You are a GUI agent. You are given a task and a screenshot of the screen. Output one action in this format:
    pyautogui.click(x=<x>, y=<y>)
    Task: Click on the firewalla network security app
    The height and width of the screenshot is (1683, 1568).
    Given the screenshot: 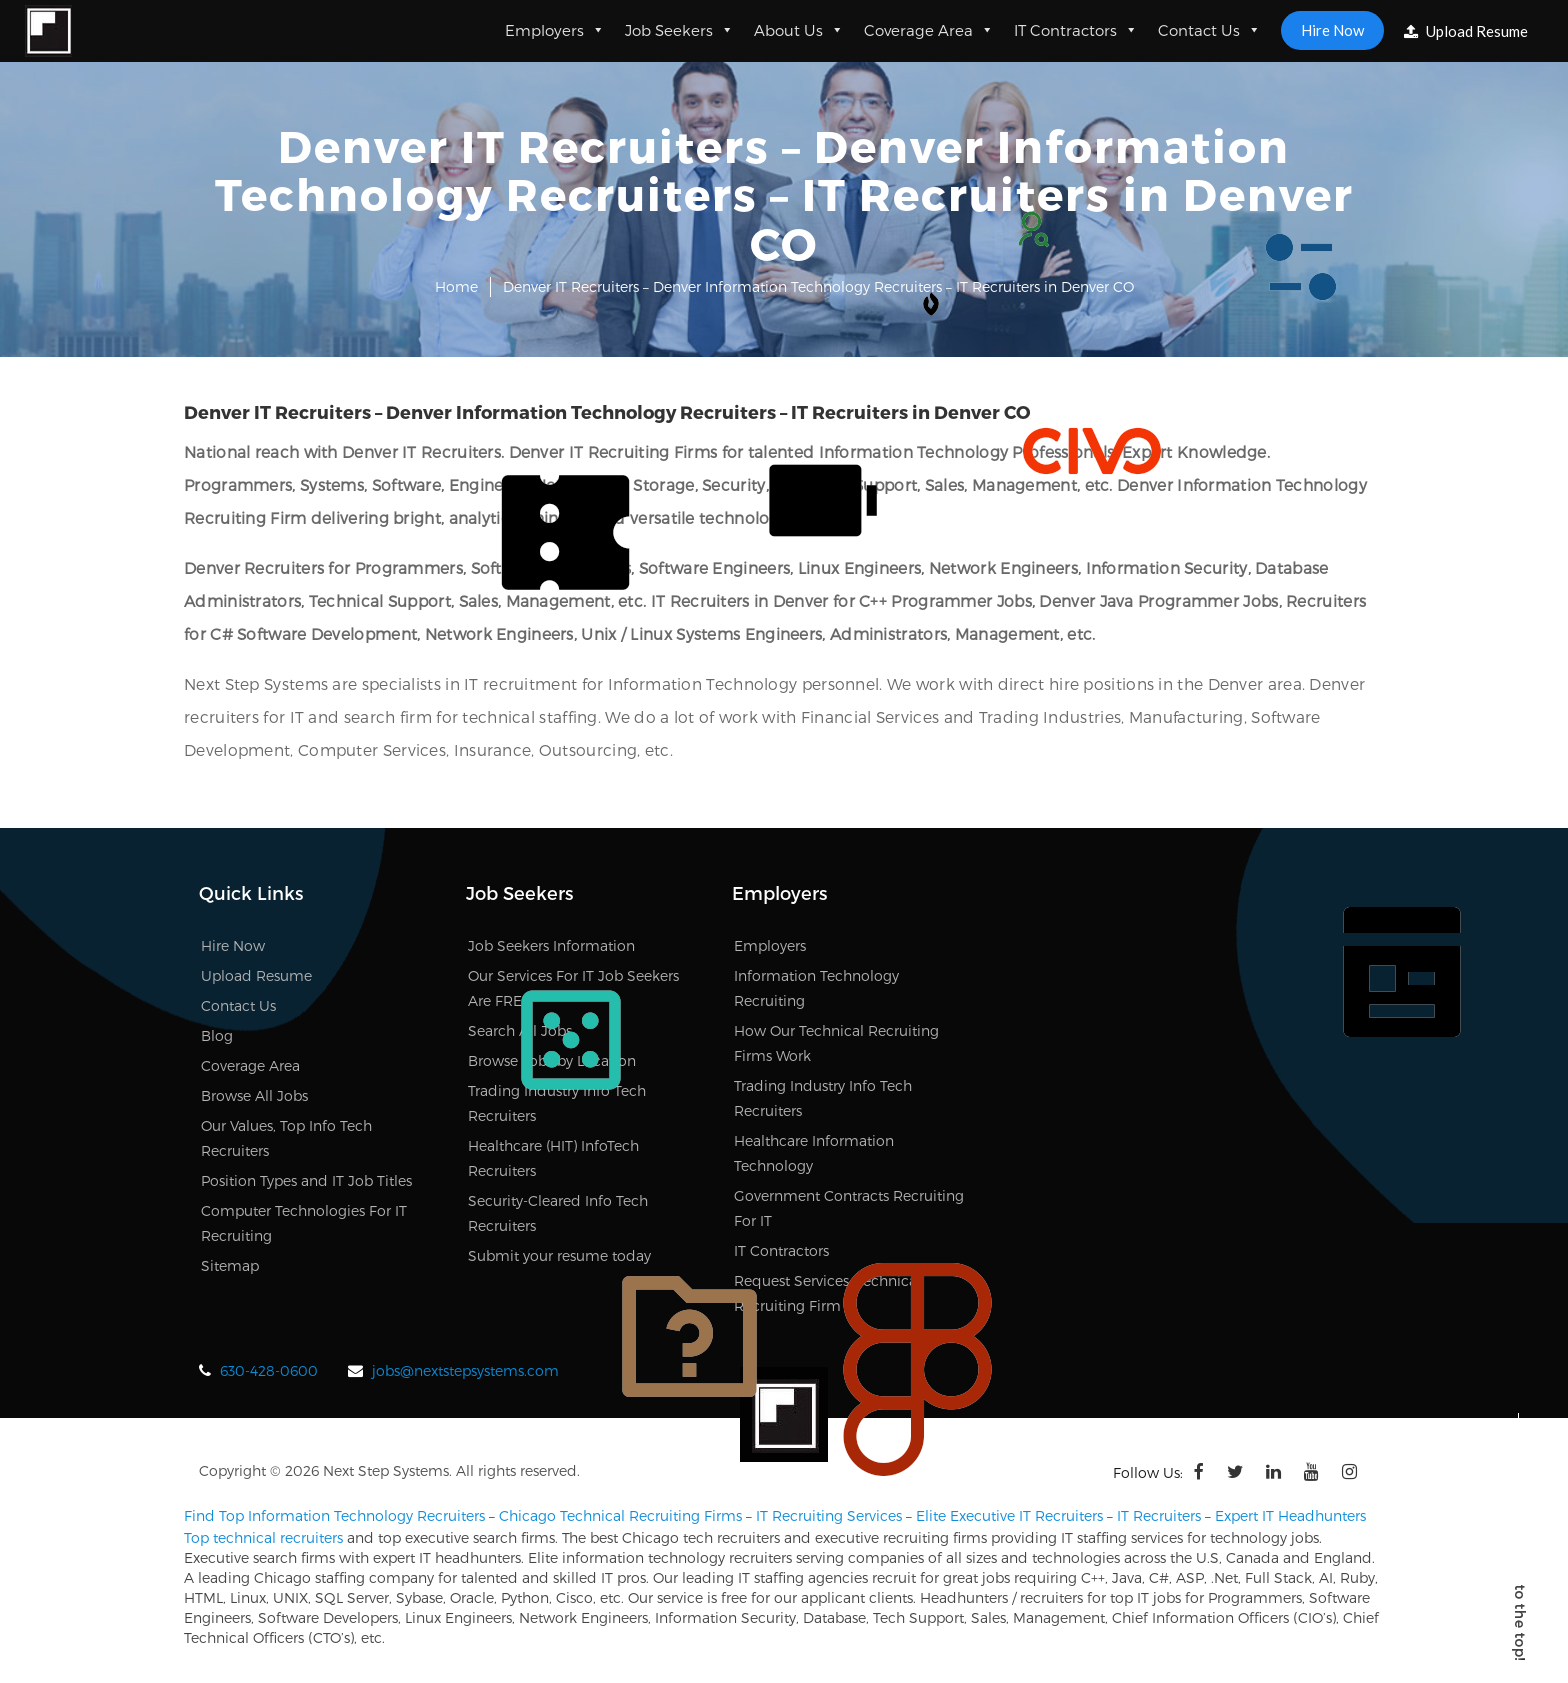 What is the action you would take?
    pyautogui.click(x=931, y=304)
    